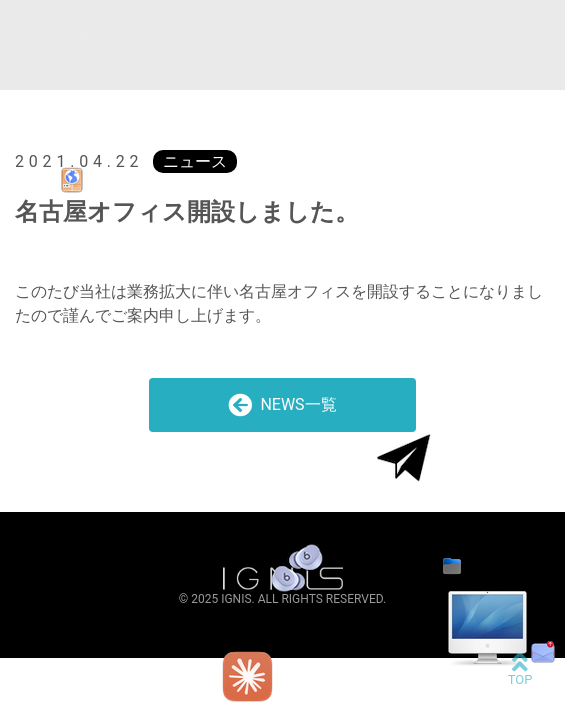 The width and height of the screenshot is (565, 720). What do you see at coordinates (72, 180) in the screenshot?
I see `indicates package cache is being updated` at bounding box center [72, 180].